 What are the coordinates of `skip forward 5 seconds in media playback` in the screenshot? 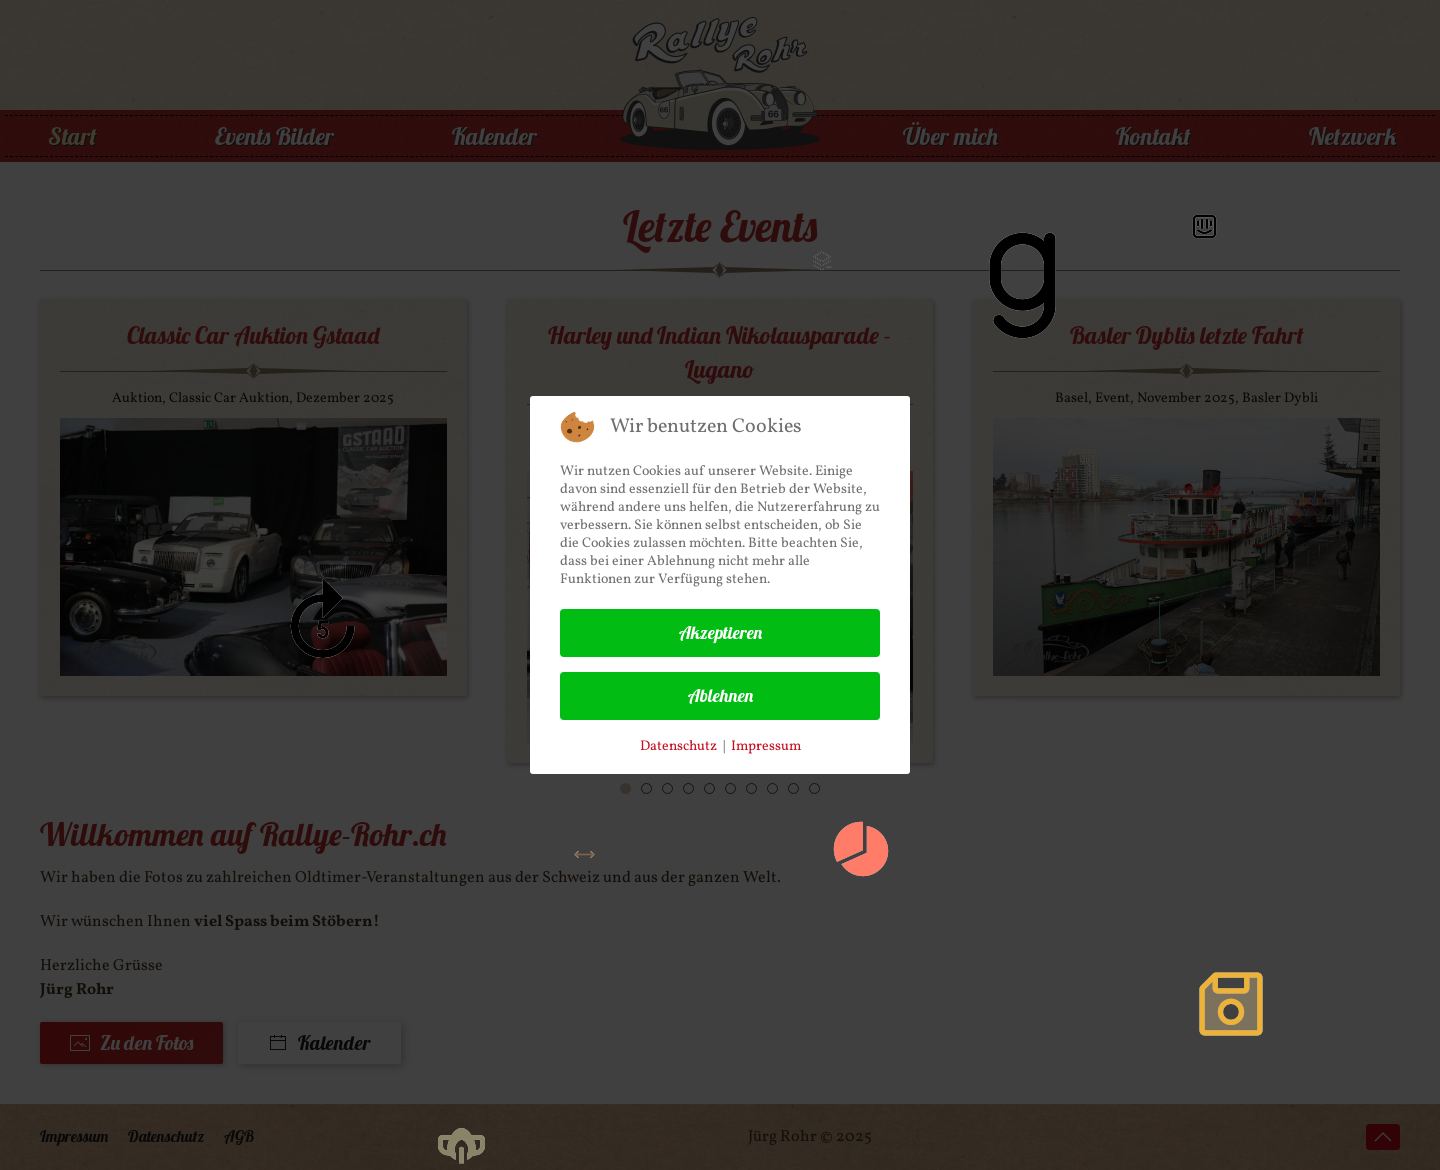 It's located at (323, 622).